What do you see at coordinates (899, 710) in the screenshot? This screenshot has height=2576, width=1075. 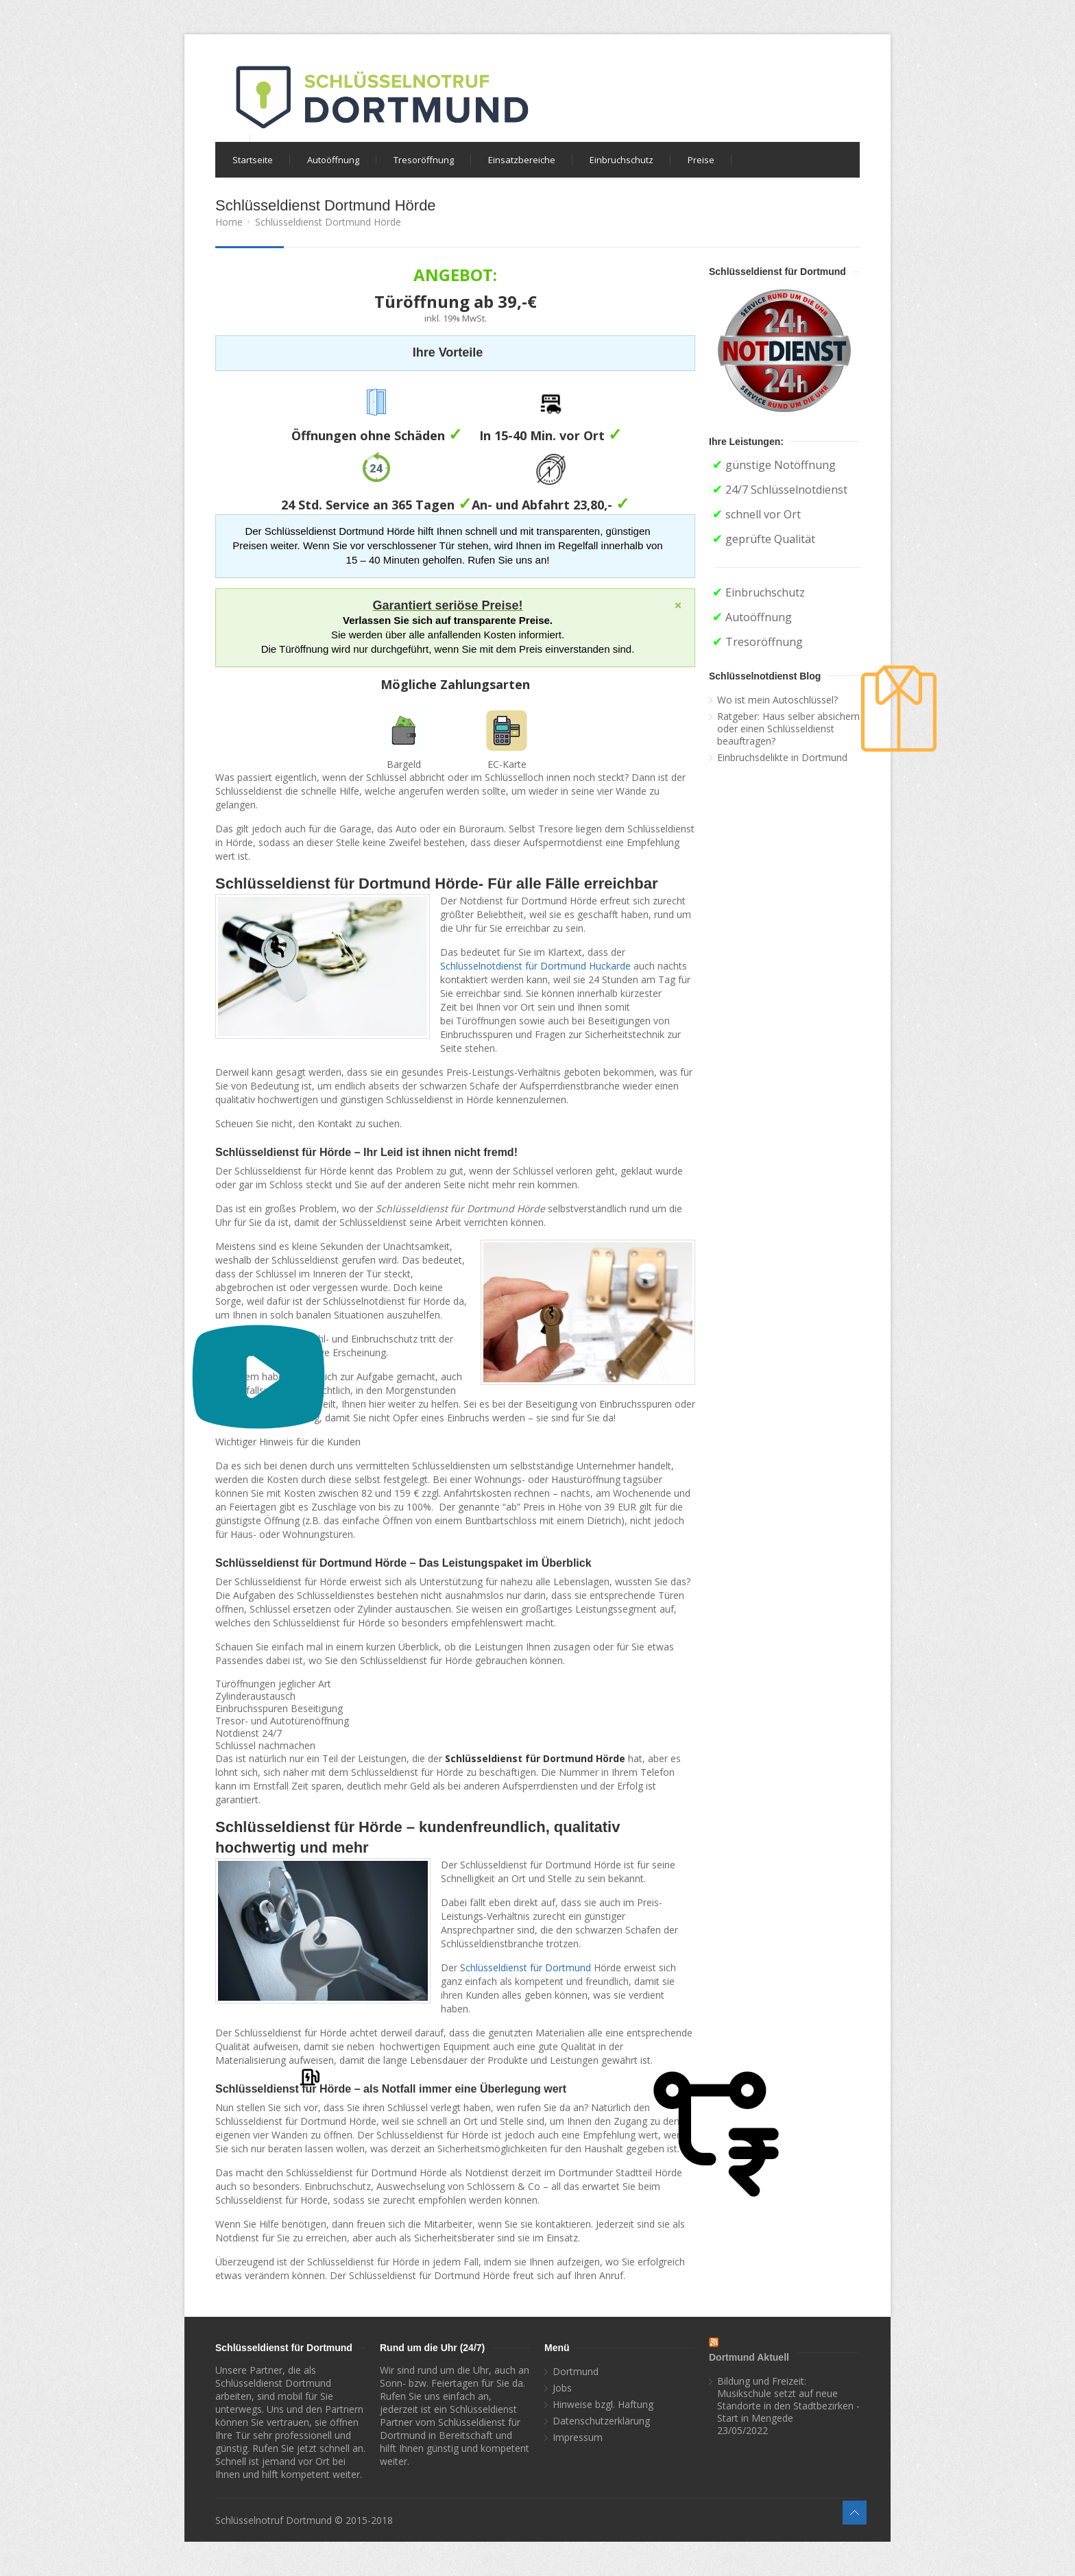 I see `view clothing or apparel items` at bounding box center [899, 710].